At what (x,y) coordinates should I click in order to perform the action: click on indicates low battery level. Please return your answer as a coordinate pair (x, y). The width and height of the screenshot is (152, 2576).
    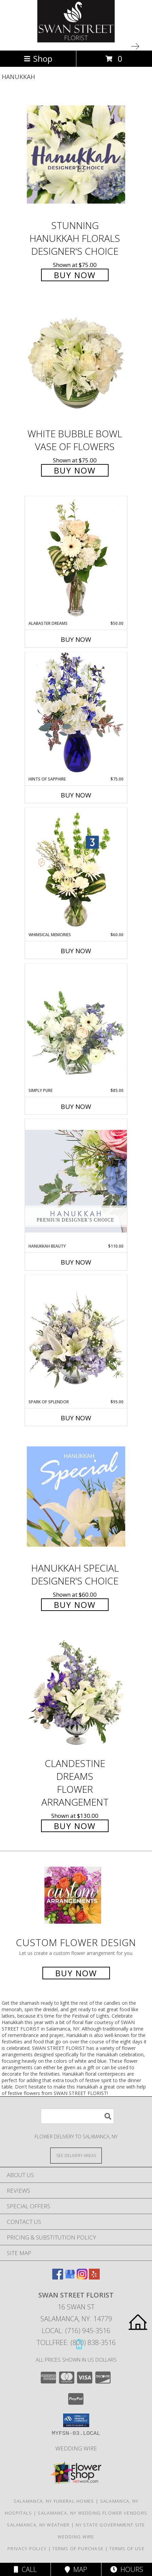
    Looking at the image, I should click on (79, 2344).